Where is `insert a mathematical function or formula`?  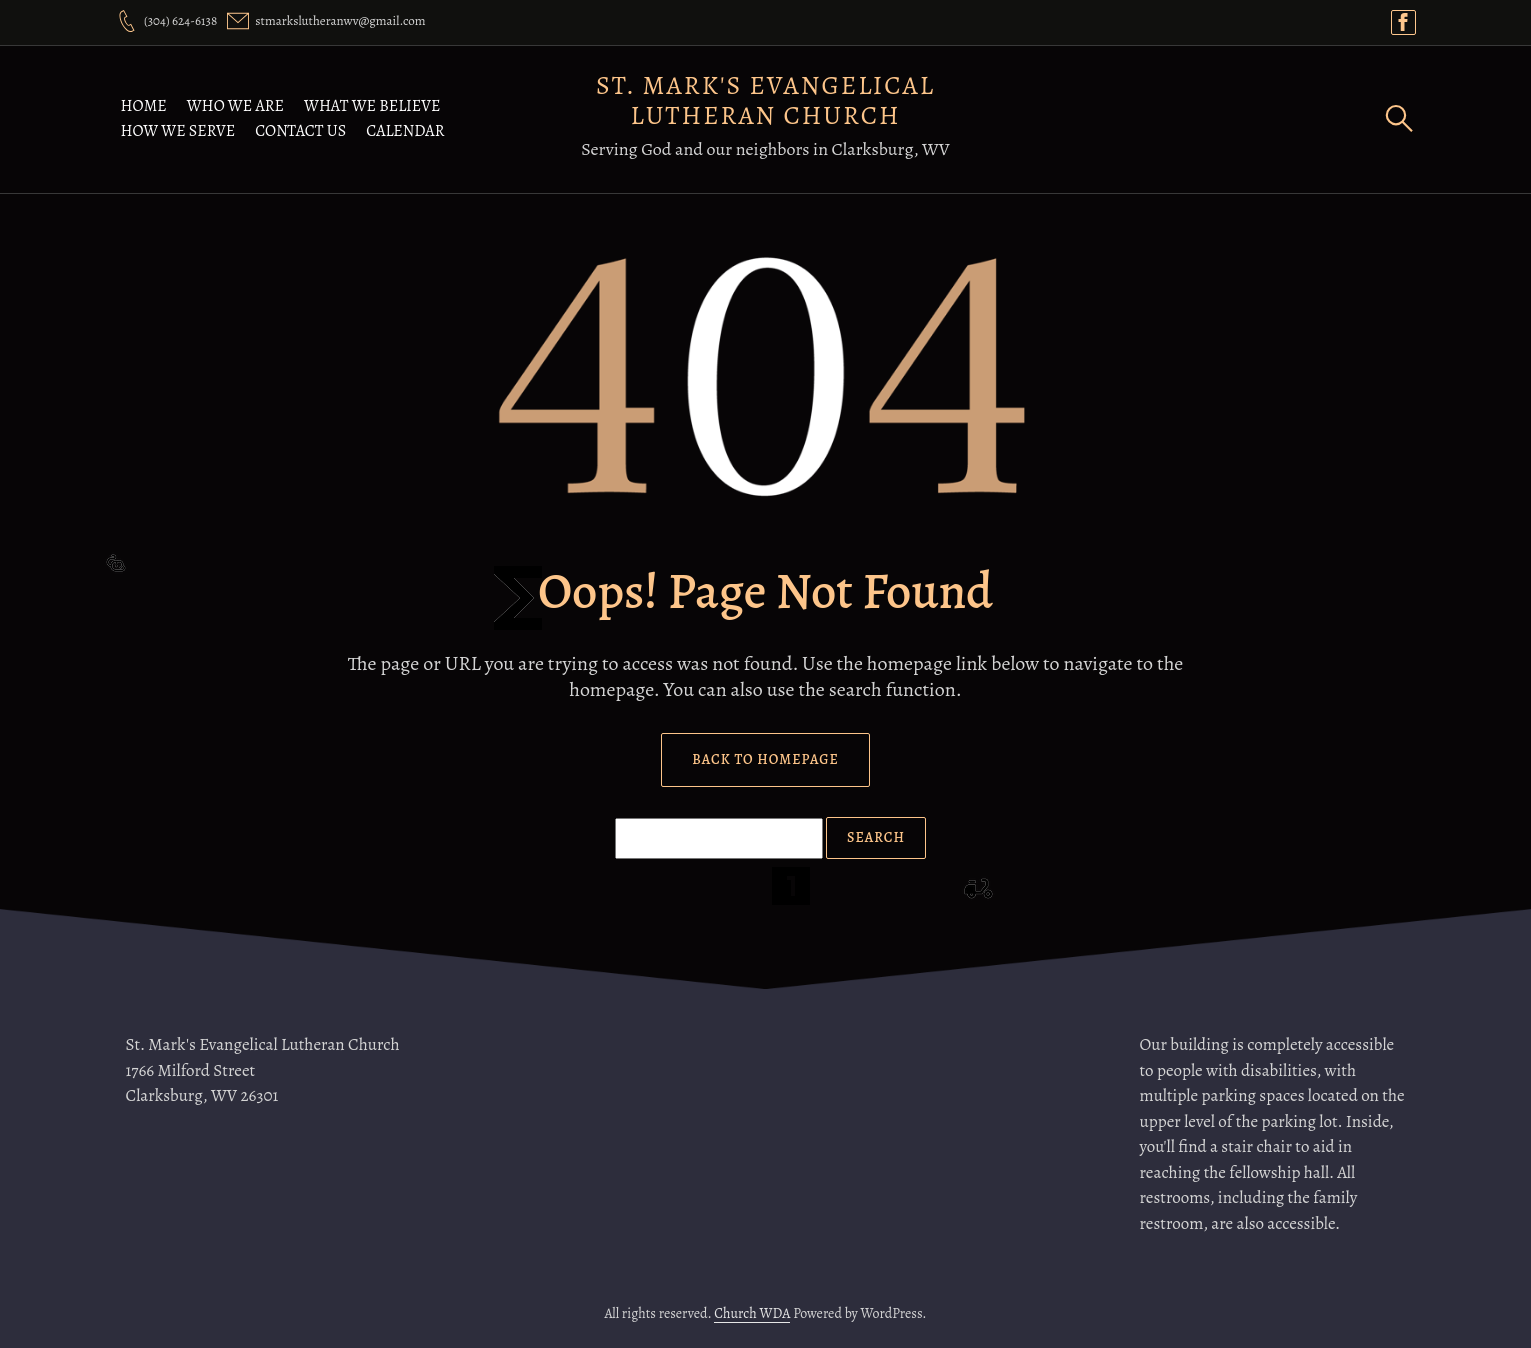 insert a mathematical function or formula is located at coordinates (518, 598).